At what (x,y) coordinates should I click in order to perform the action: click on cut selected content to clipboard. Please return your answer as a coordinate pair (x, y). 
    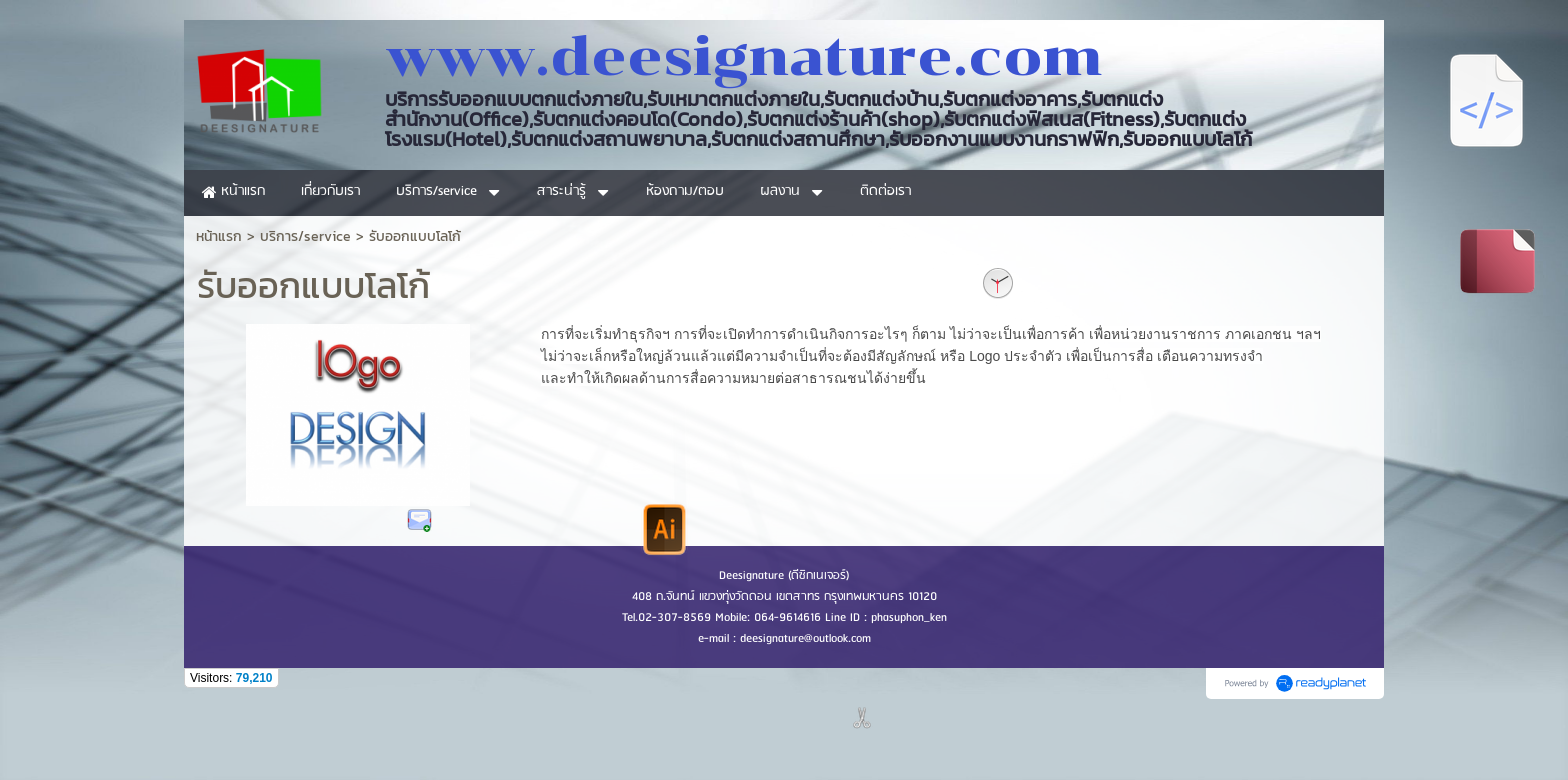
    Looking at the image, I should click on (862, 718).